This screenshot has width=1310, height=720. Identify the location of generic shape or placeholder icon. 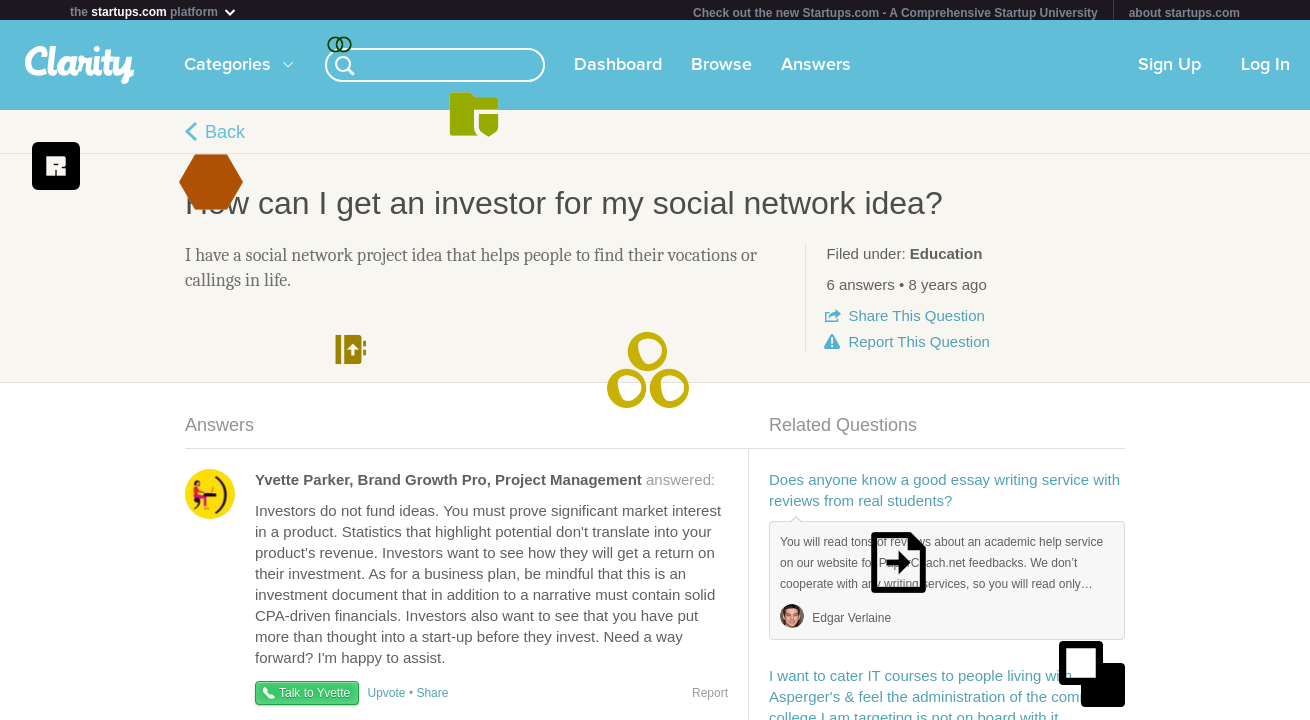
(211, 182).